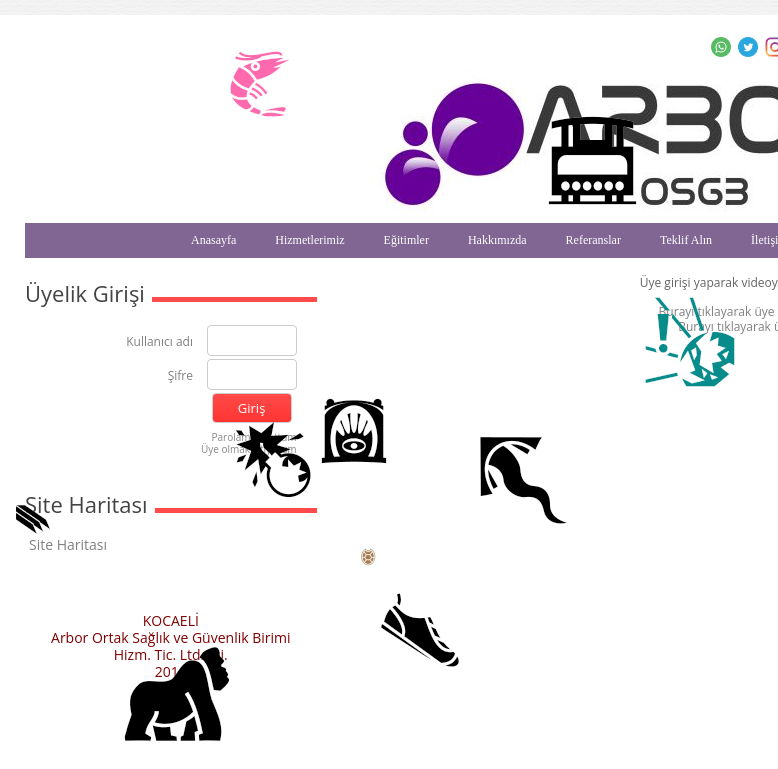  Describe the element at coordinates (523, 479) in the screenshot. I see `reptile or lizard-themed game element` at that location.